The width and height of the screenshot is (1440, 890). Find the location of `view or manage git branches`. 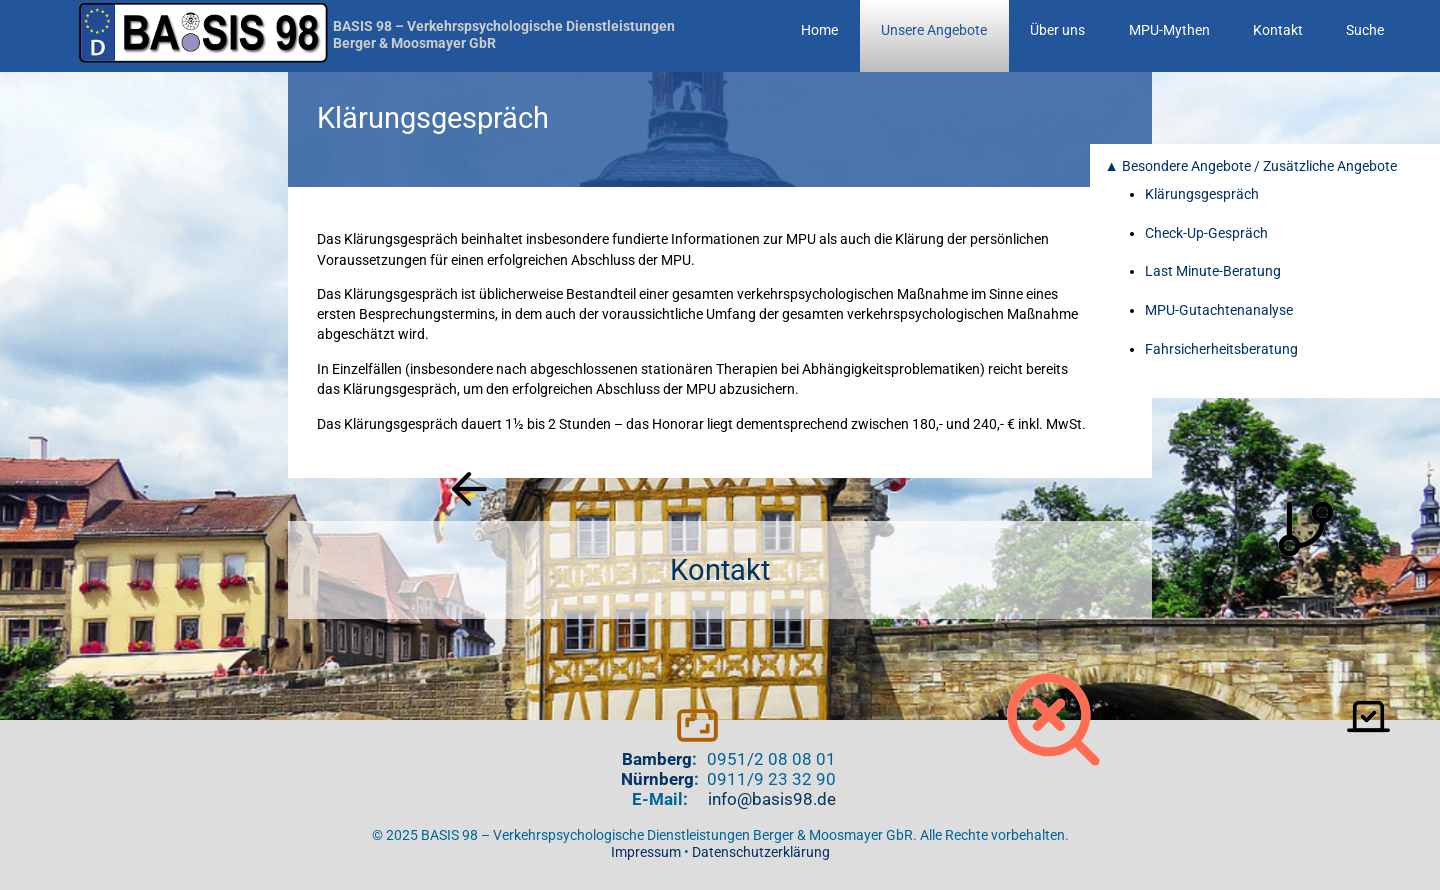

view or manage git branches is located at coordinates (1306, 529).